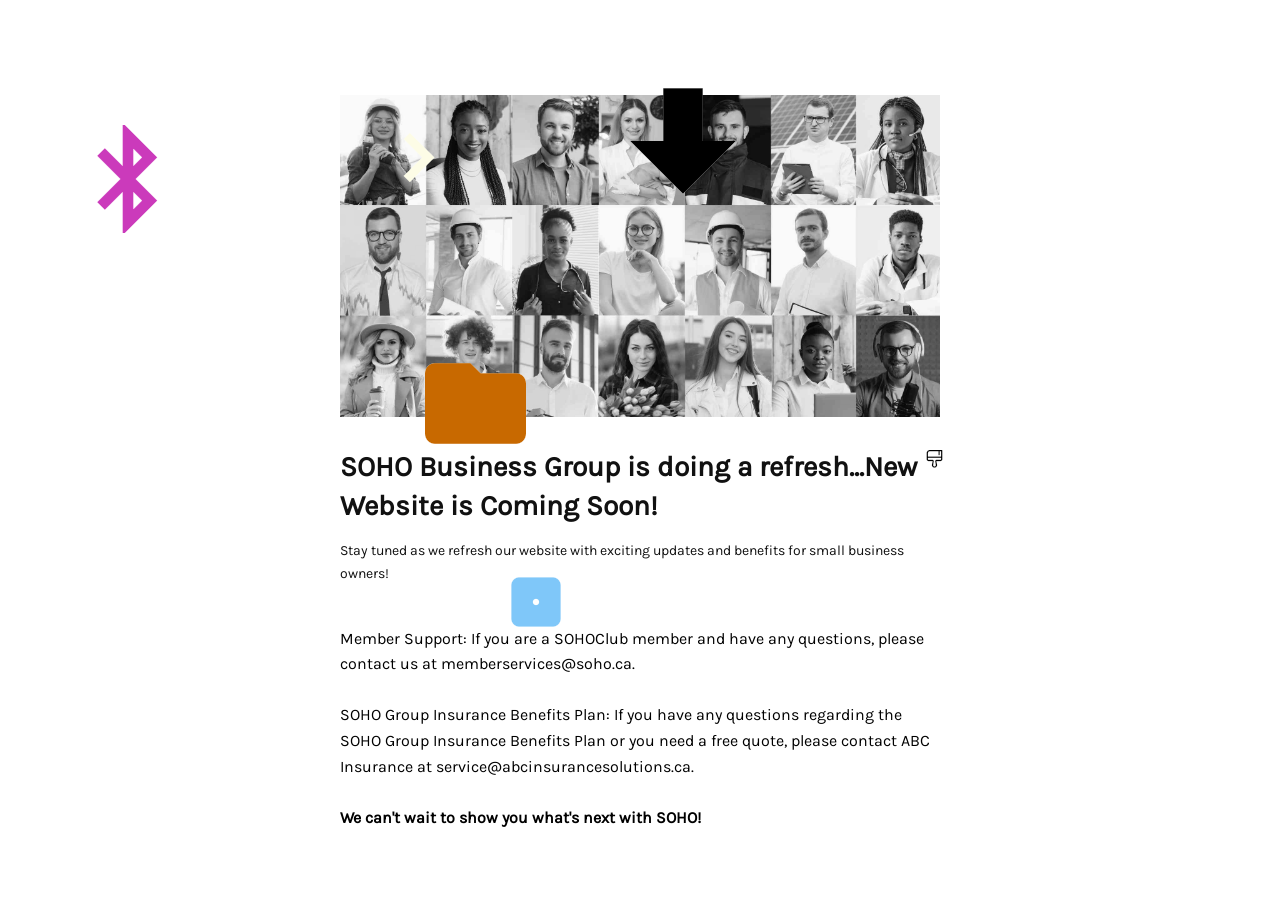  What do you see at coordinates (683, 141) in the screenshot?
I see `download a file or content` at bounding box center [683, 141].